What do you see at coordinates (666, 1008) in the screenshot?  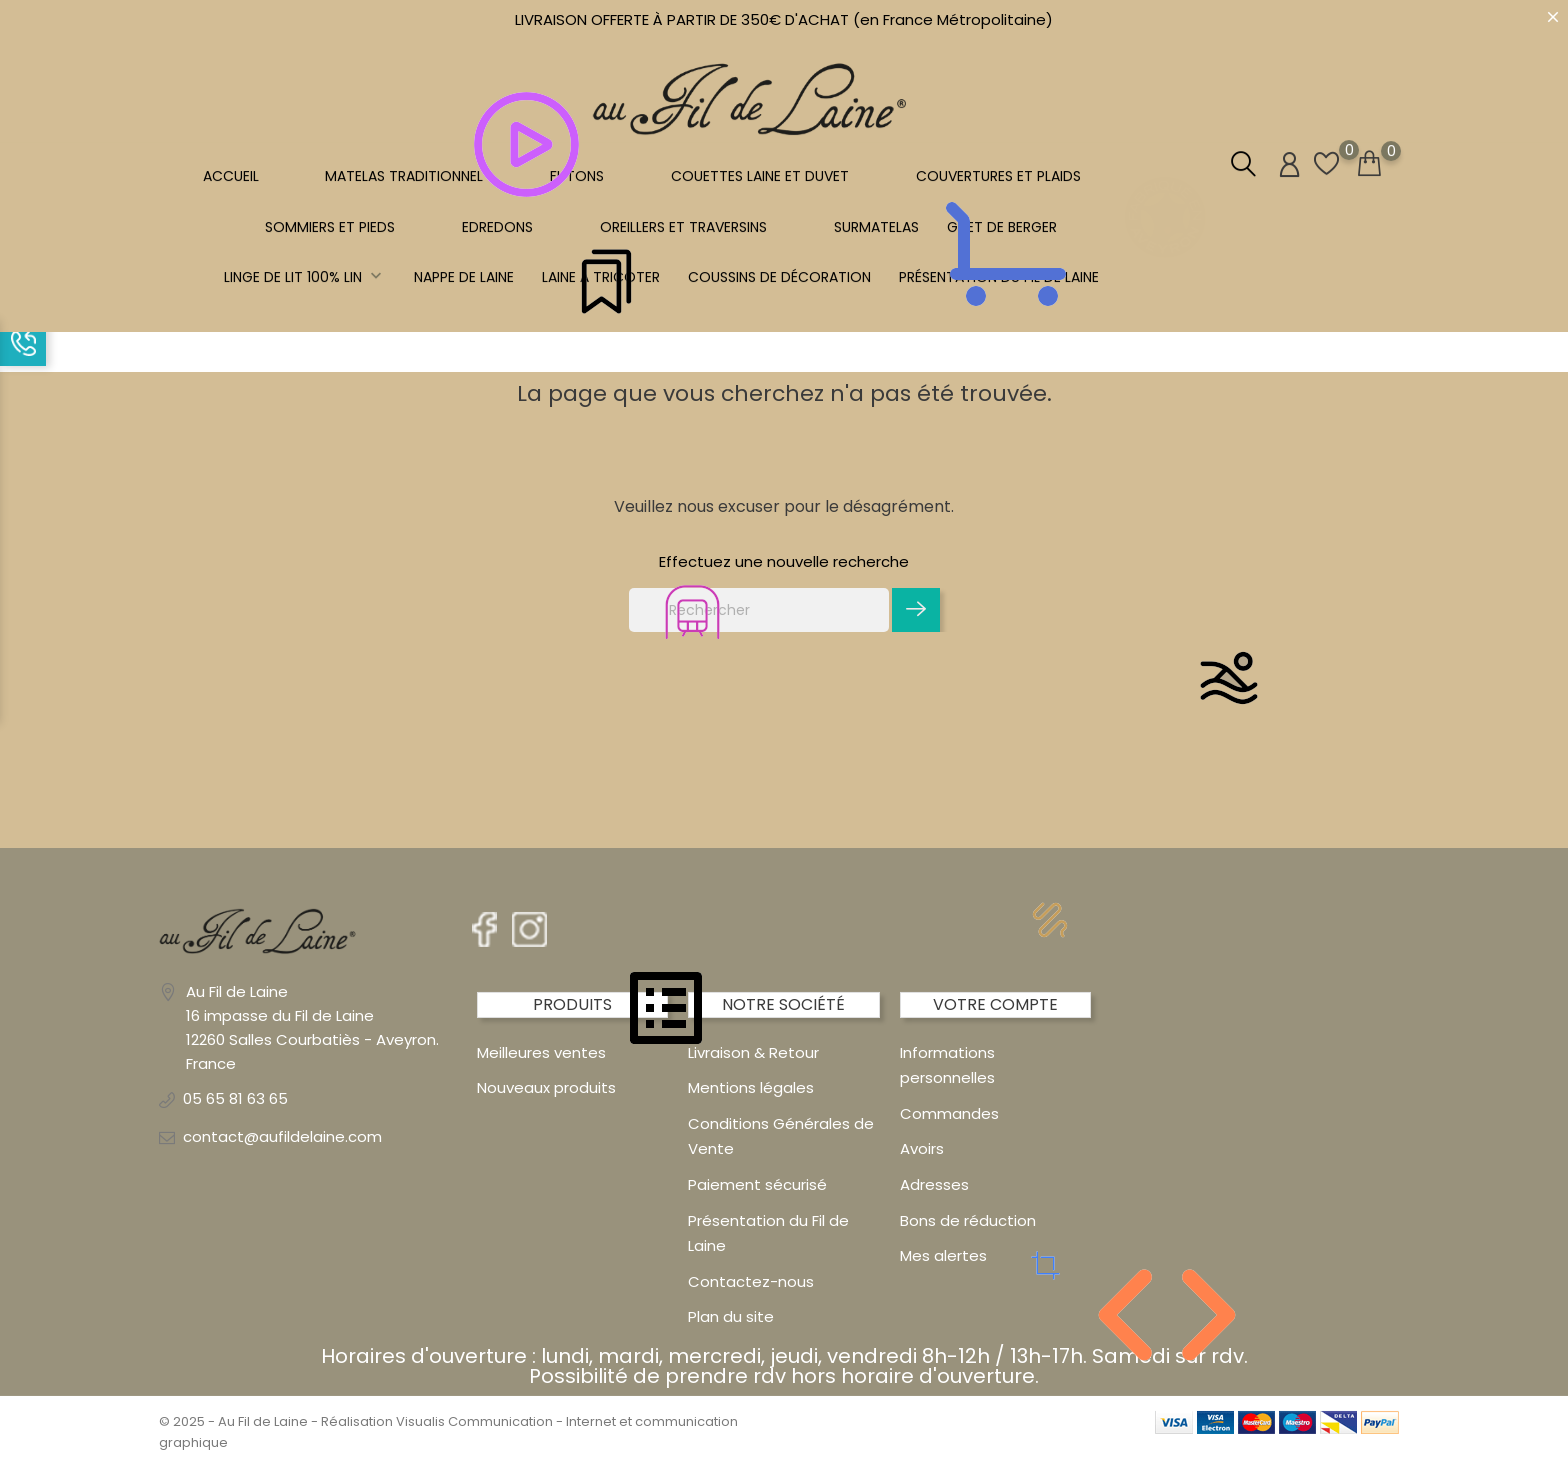 I see `view list details or summary` at bounding box center [666, 1008].